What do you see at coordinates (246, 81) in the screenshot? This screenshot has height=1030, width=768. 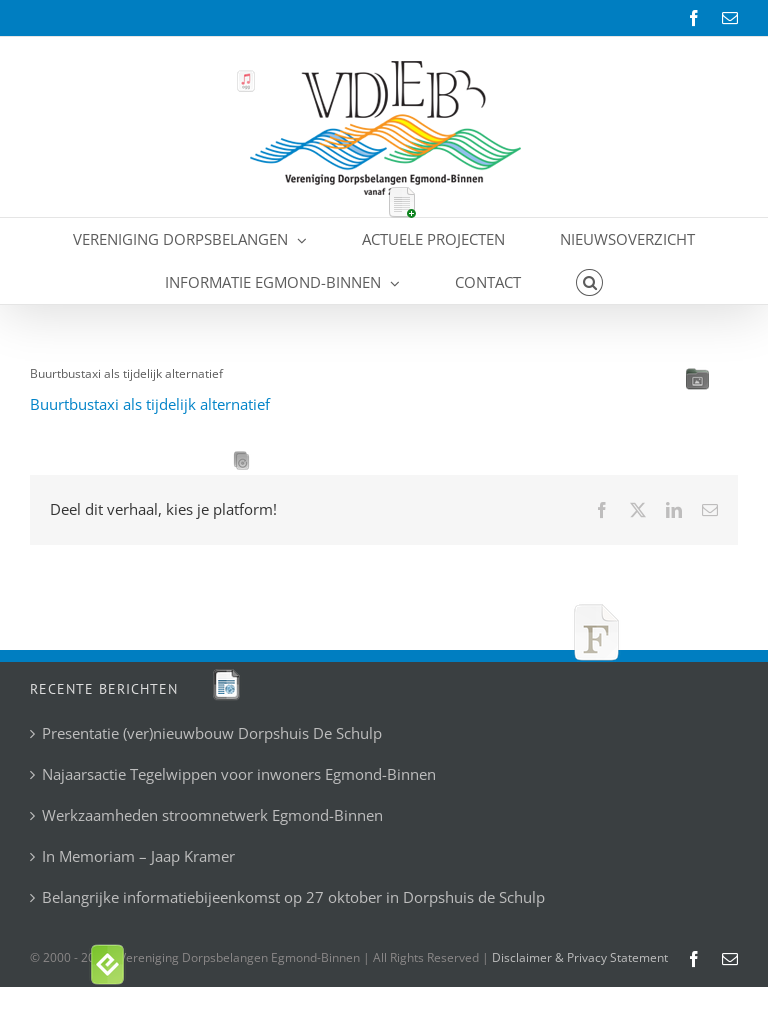 I see `an ogg vorbis audio file` at bounding box center [246, 81].